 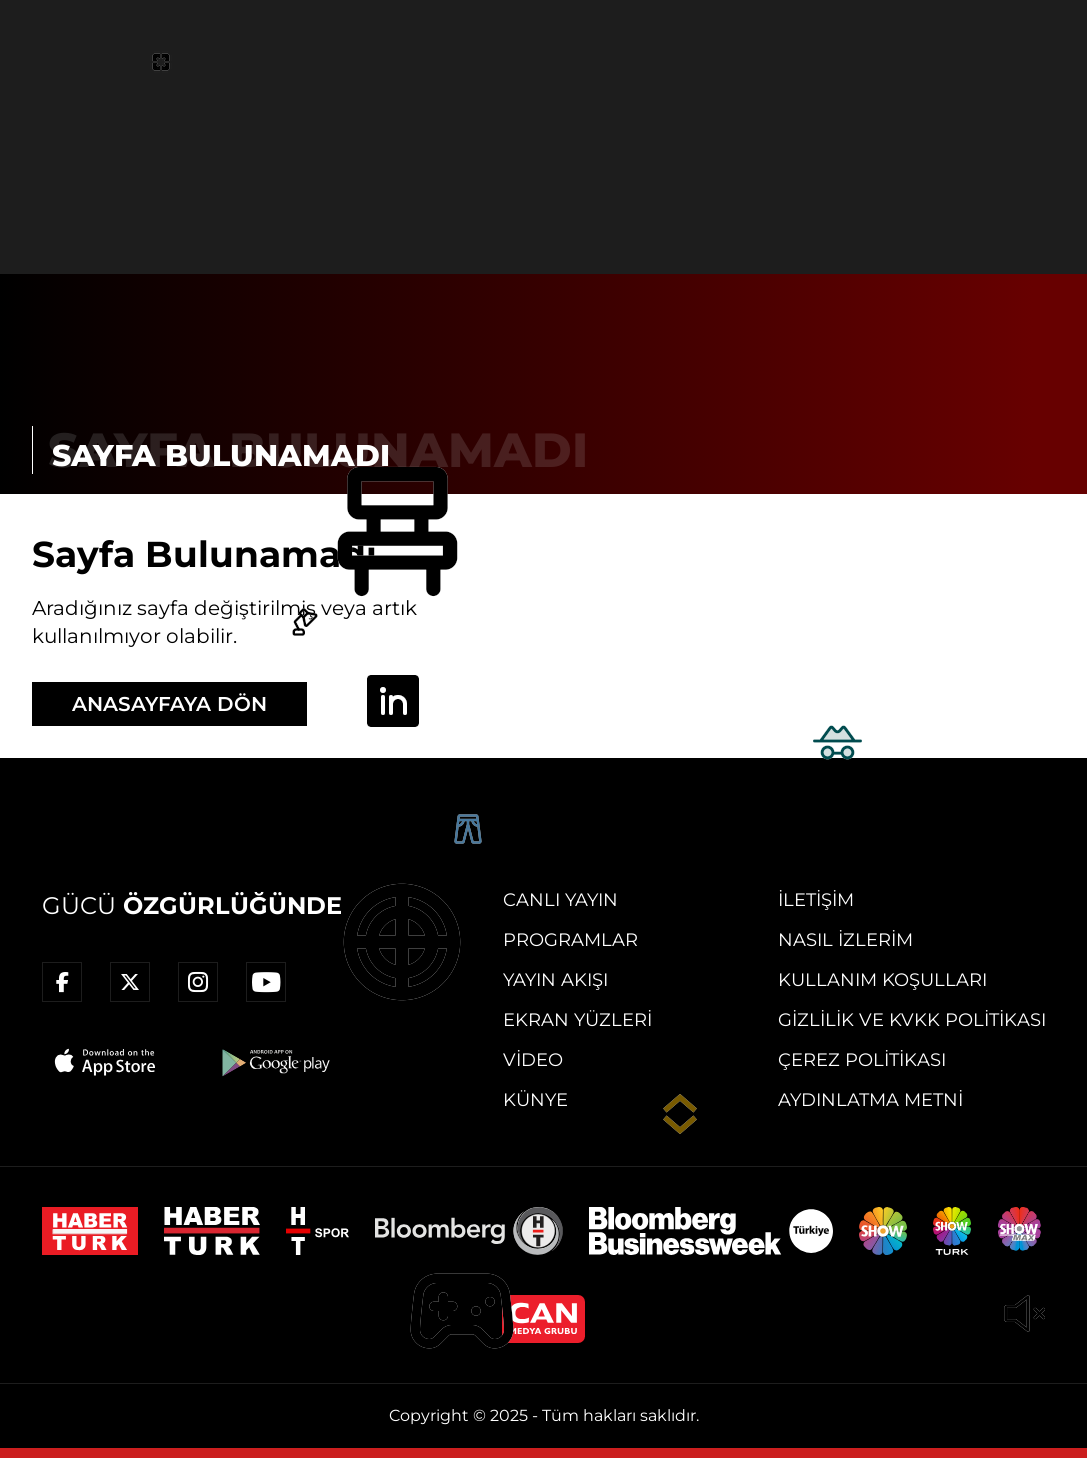 What do you see at coordinates (837, 742) in the screenshot?
I see `enable incognito or private browsing mode` at bounding box center [837, 742].